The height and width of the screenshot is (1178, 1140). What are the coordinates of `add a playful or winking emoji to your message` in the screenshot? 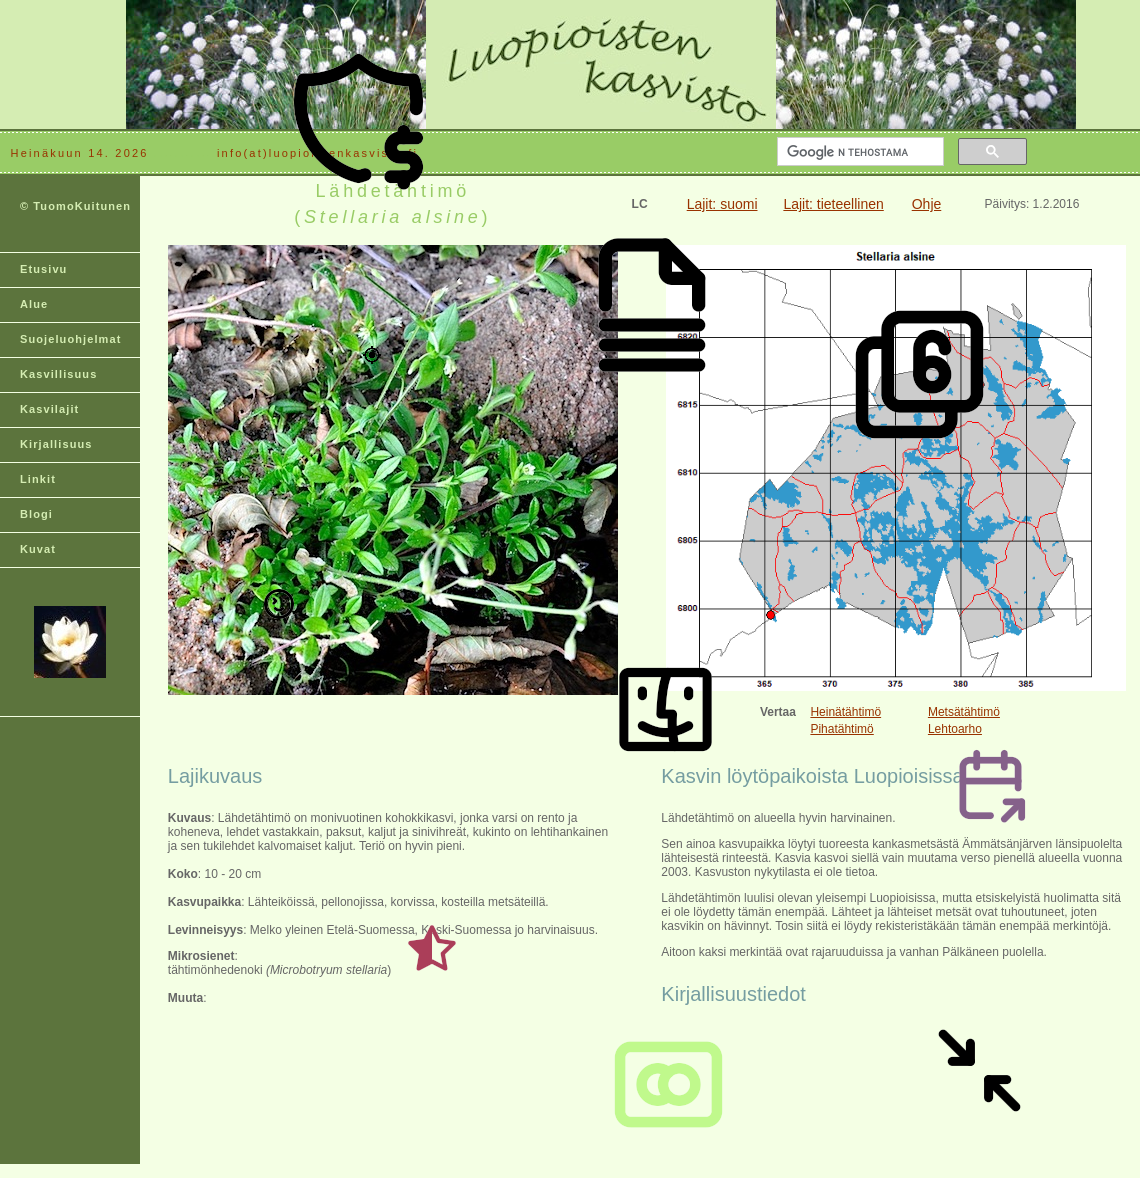 It's located at (279, 604).